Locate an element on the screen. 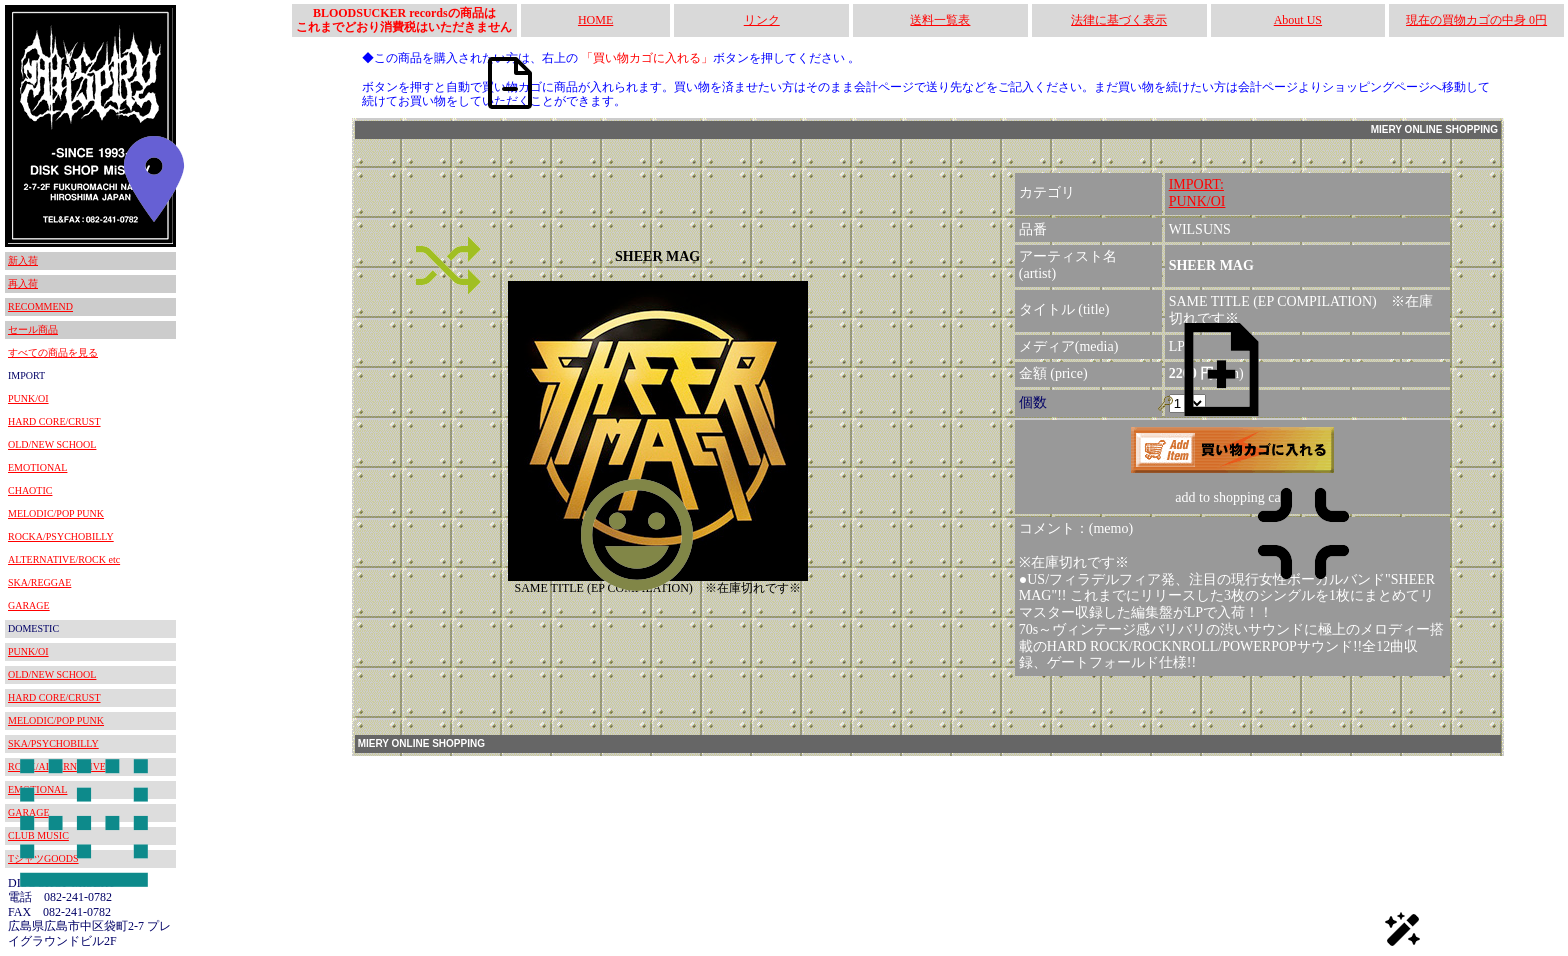 Image resolution: width=1568 pixels, height=956 pixels. apply automatic enhancements or effects is located at coordinates (1403, 930).